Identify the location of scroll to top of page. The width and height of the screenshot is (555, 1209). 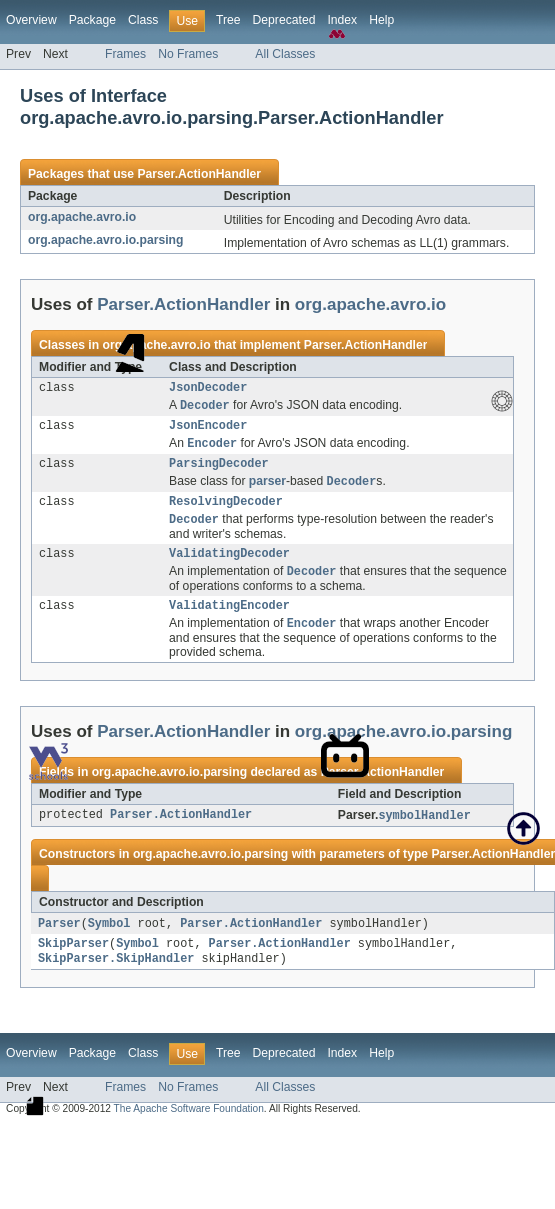
(523, 828).